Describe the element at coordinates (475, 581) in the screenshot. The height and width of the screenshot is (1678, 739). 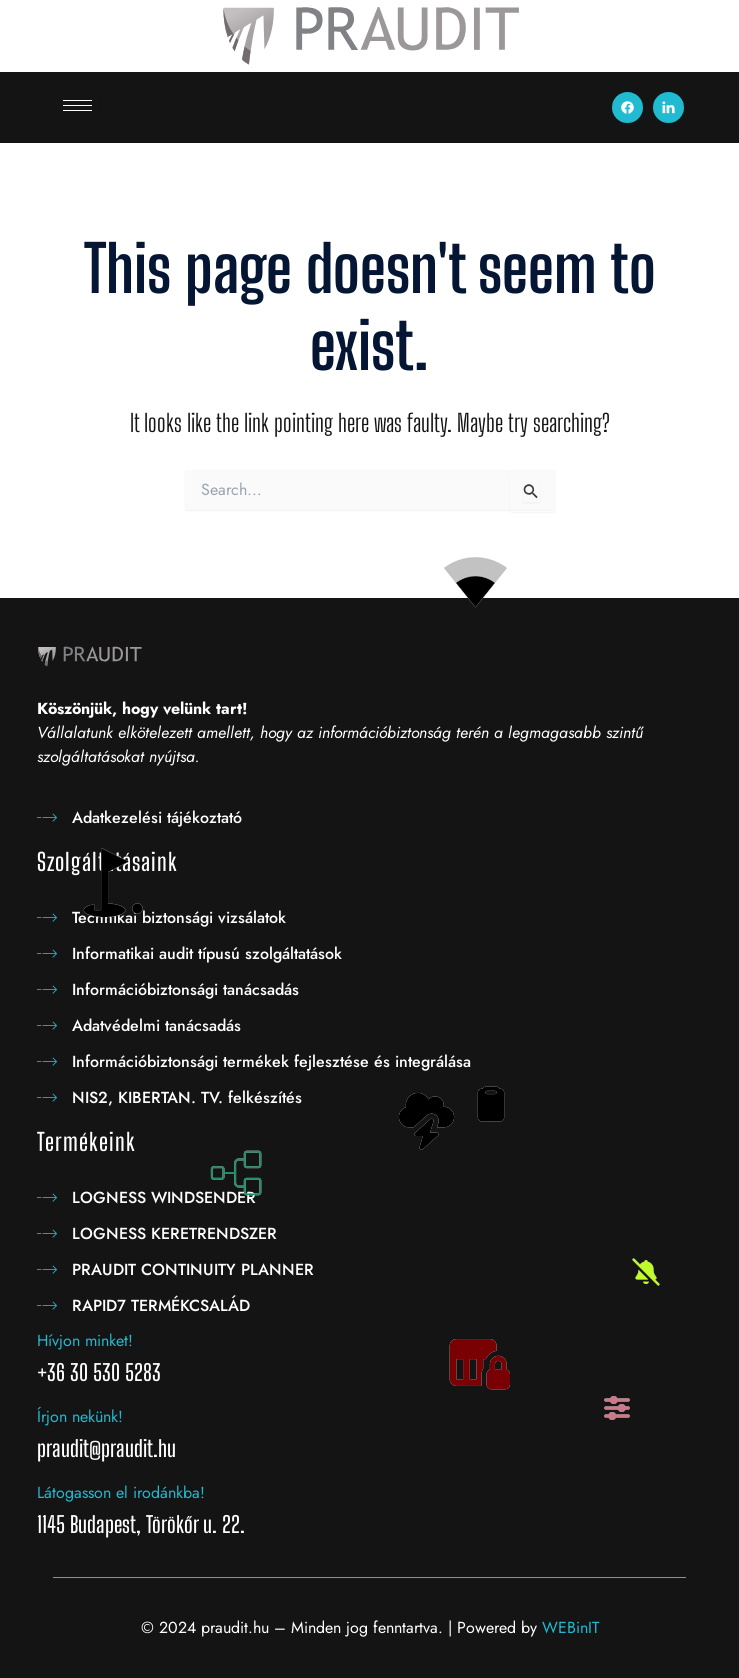
I see `indicates weak wifi signal strength` at that location.